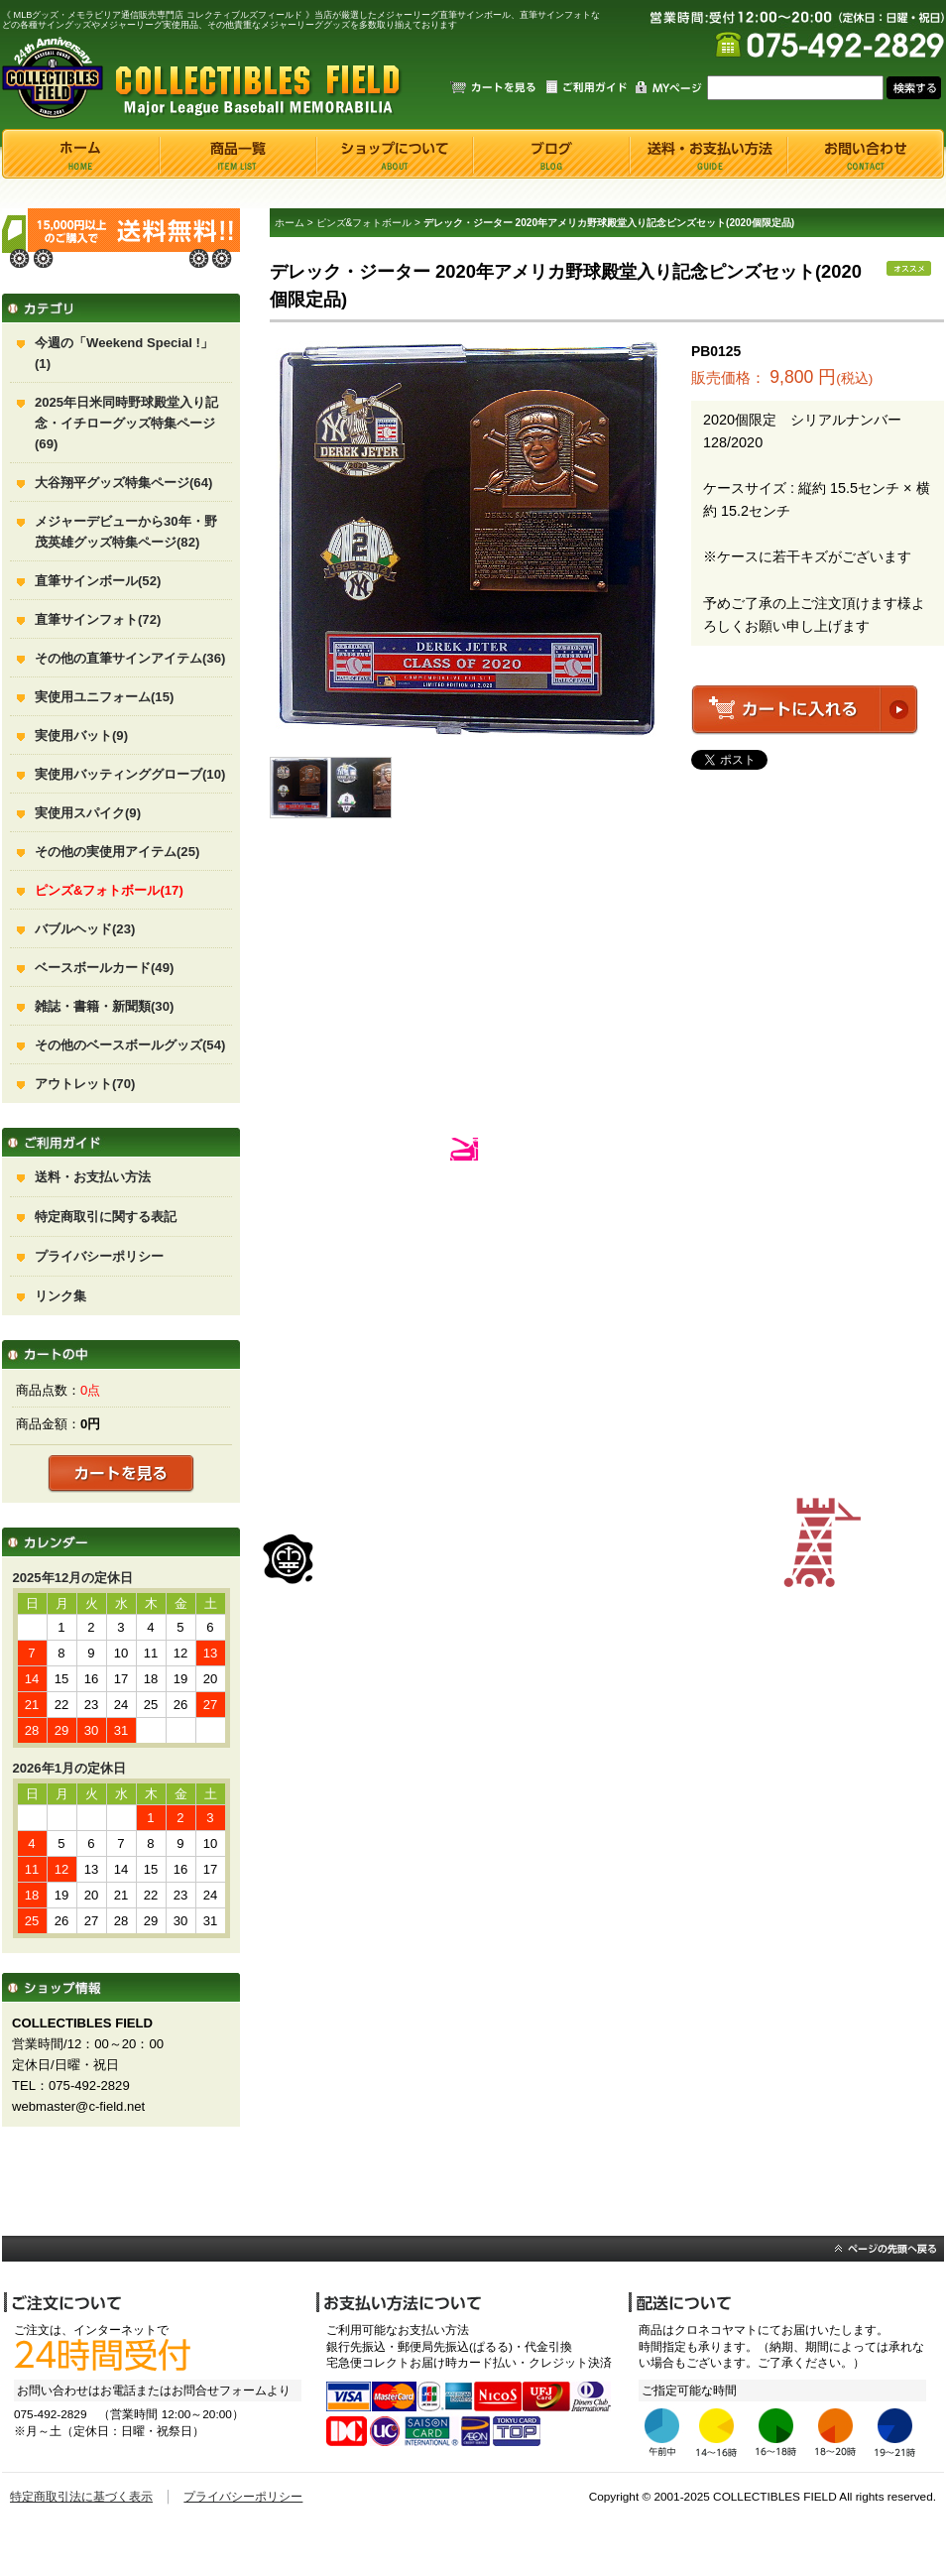 The width and height of the screenshot is (946, 2576). Describe the element at coordinates (464, 1149) in the screenshot. I see `use heavy-duty stapler tool` at that location.